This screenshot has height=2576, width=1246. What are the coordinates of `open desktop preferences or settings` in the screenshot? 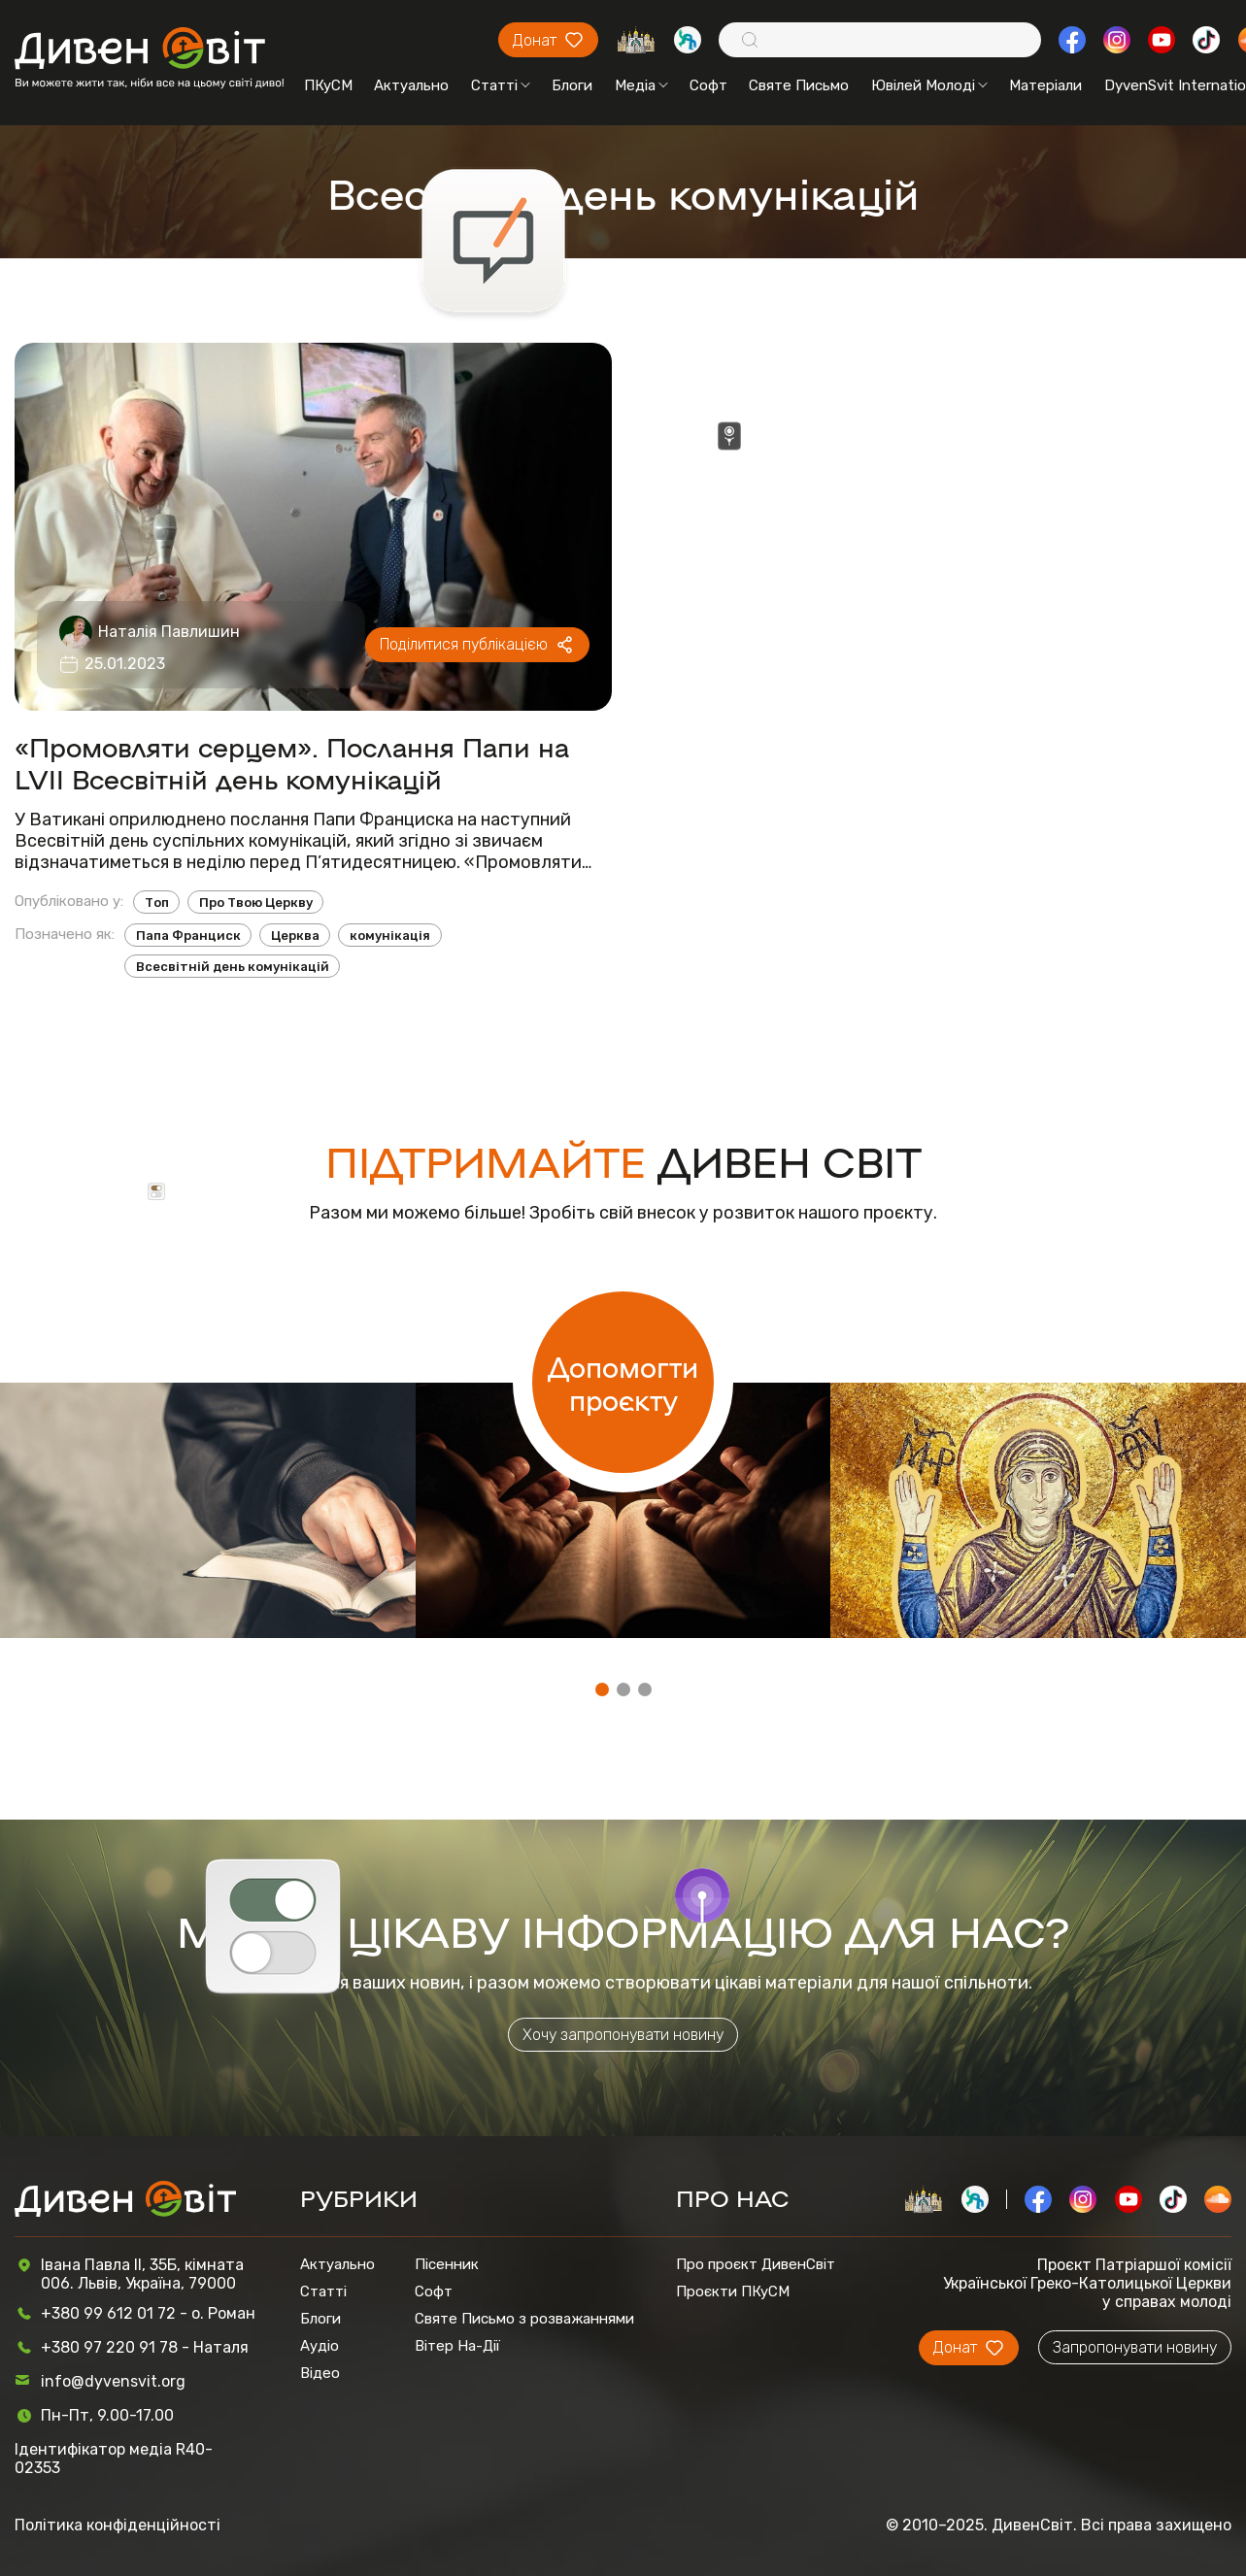 It's located at (273, 1926).